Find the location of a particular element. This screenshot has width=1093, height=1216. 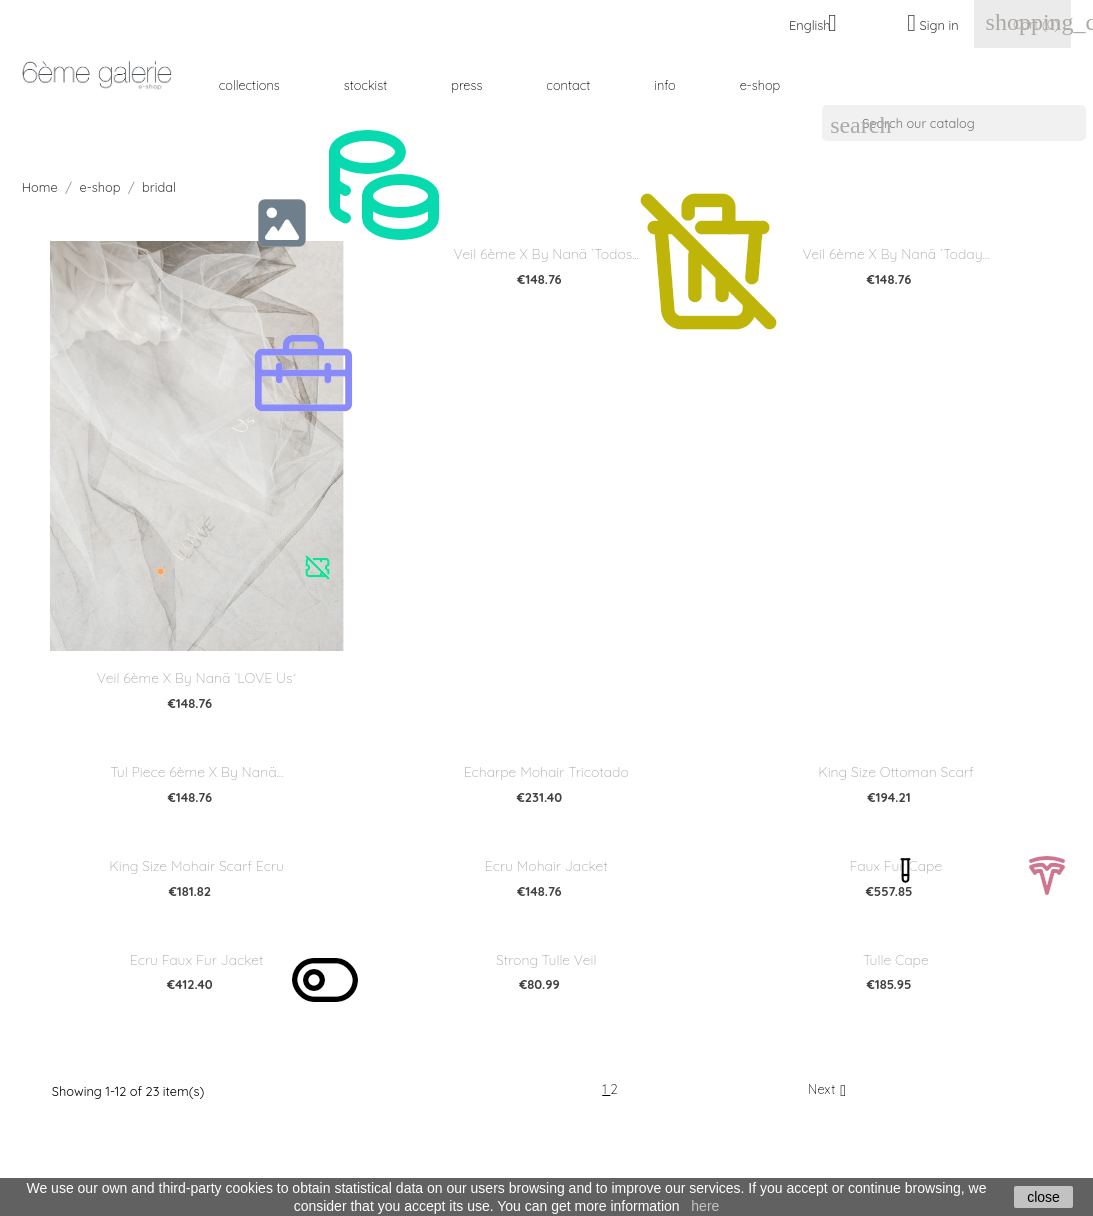

toggle switch in off position is located at coordinates (325, 980).